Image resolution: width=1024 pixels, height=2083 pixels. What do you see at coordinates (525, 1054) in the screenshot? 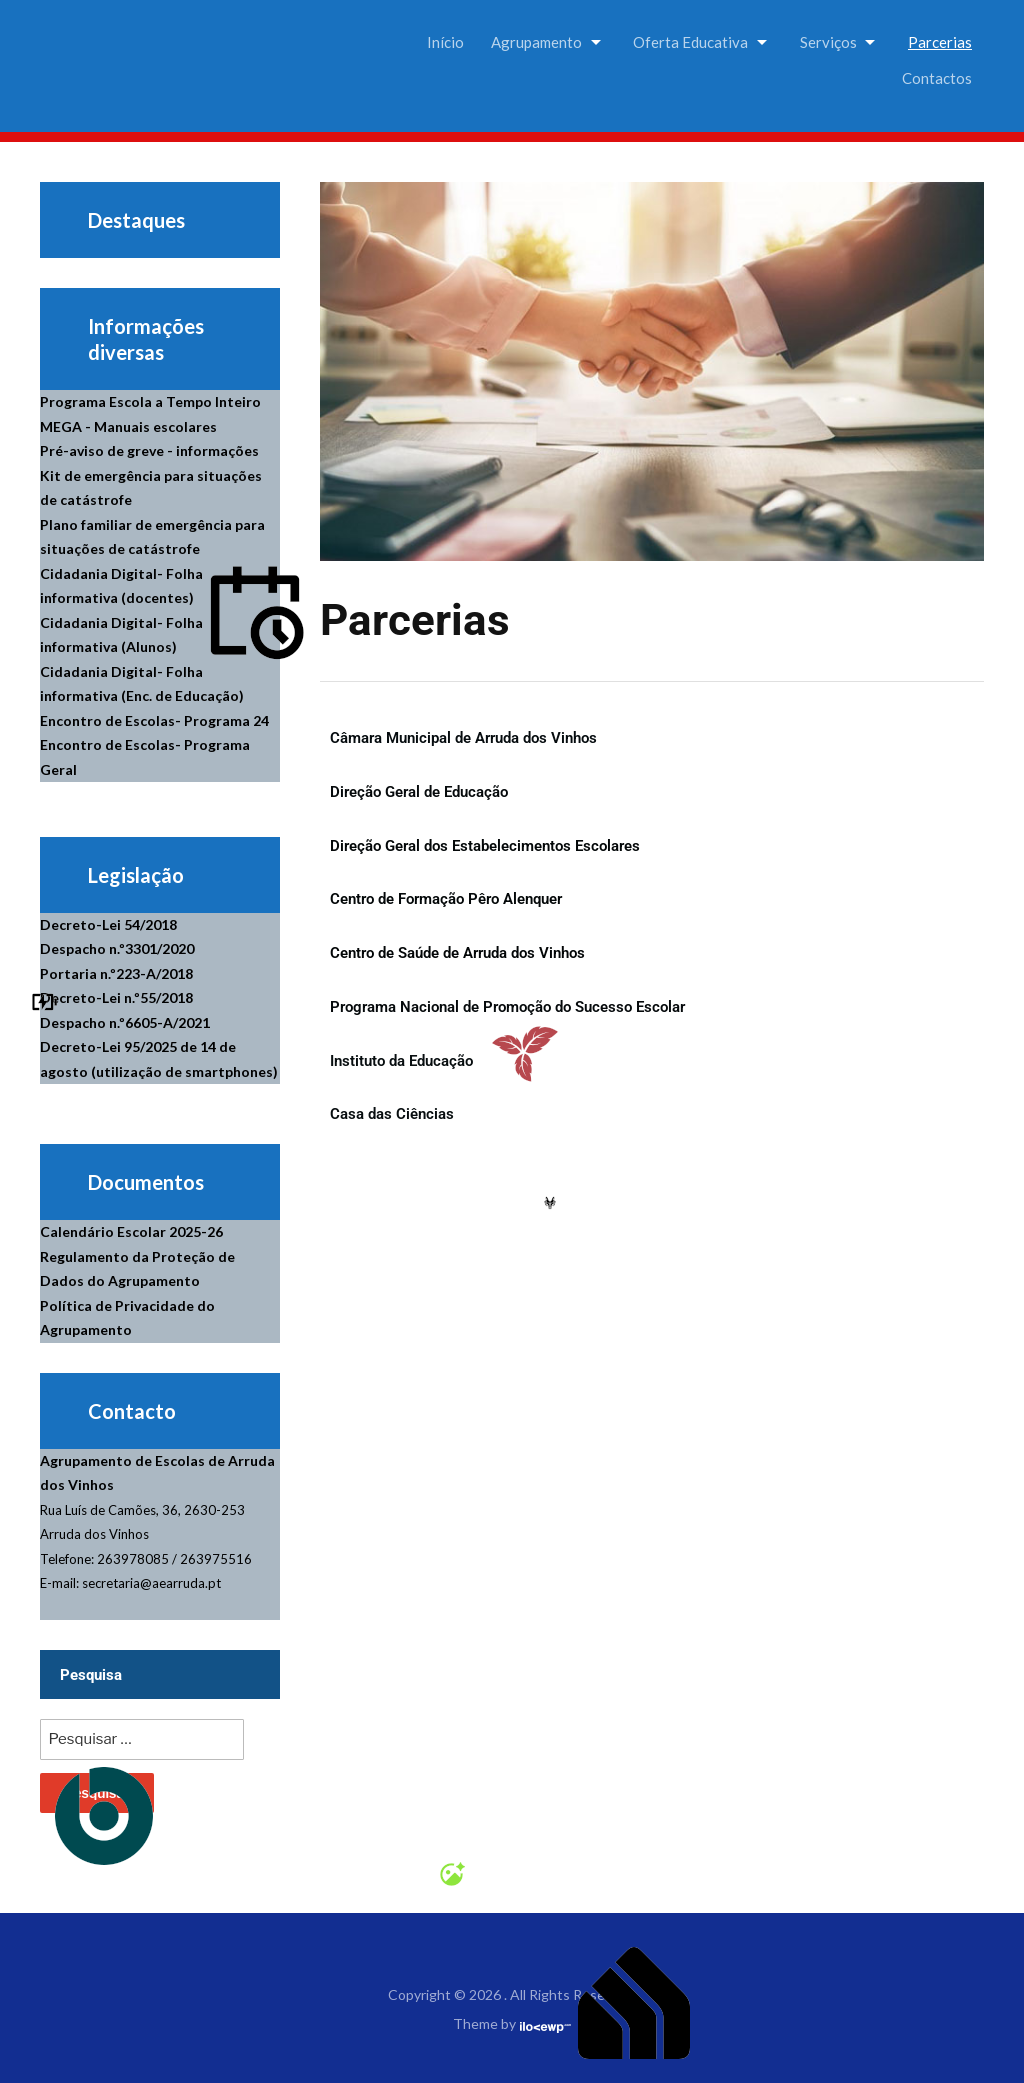
I see `open trilium notes application` at bounding box center [525, 1054].